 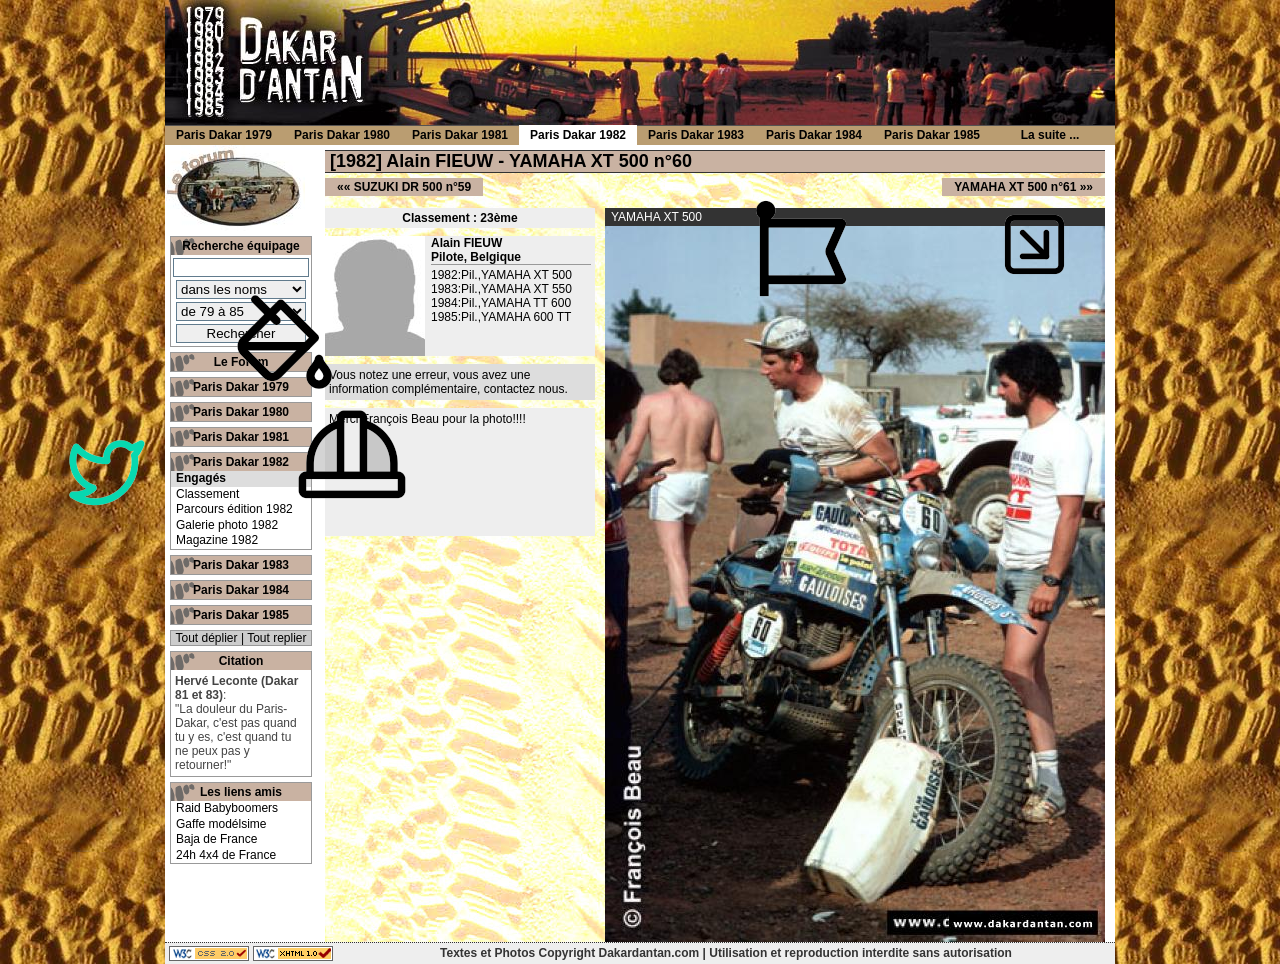 What do you see at coordinates (352, 460) in the screenshot?
I see `access construction or worksite tools` at bounding box center [352, 460].